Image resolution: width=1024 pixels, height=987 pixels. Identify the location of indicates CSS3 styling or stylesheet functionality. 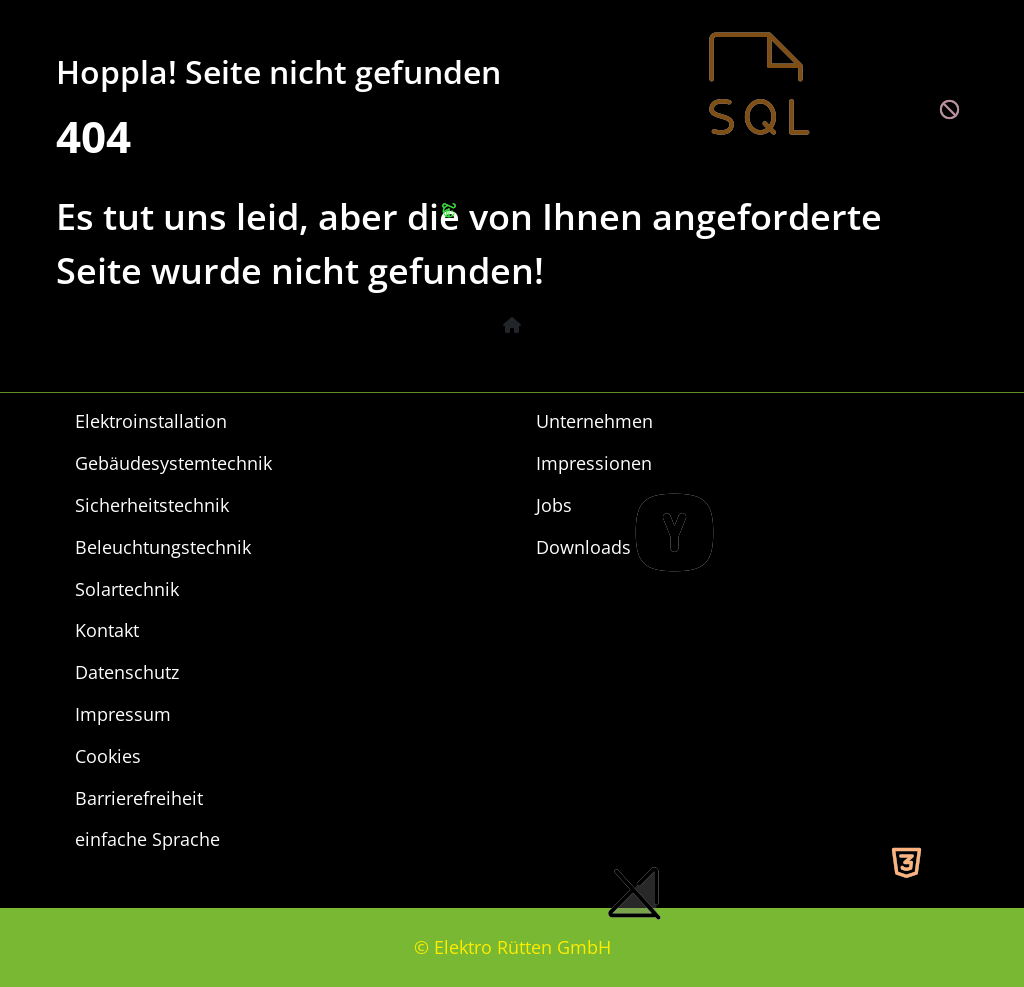
(906, 862).